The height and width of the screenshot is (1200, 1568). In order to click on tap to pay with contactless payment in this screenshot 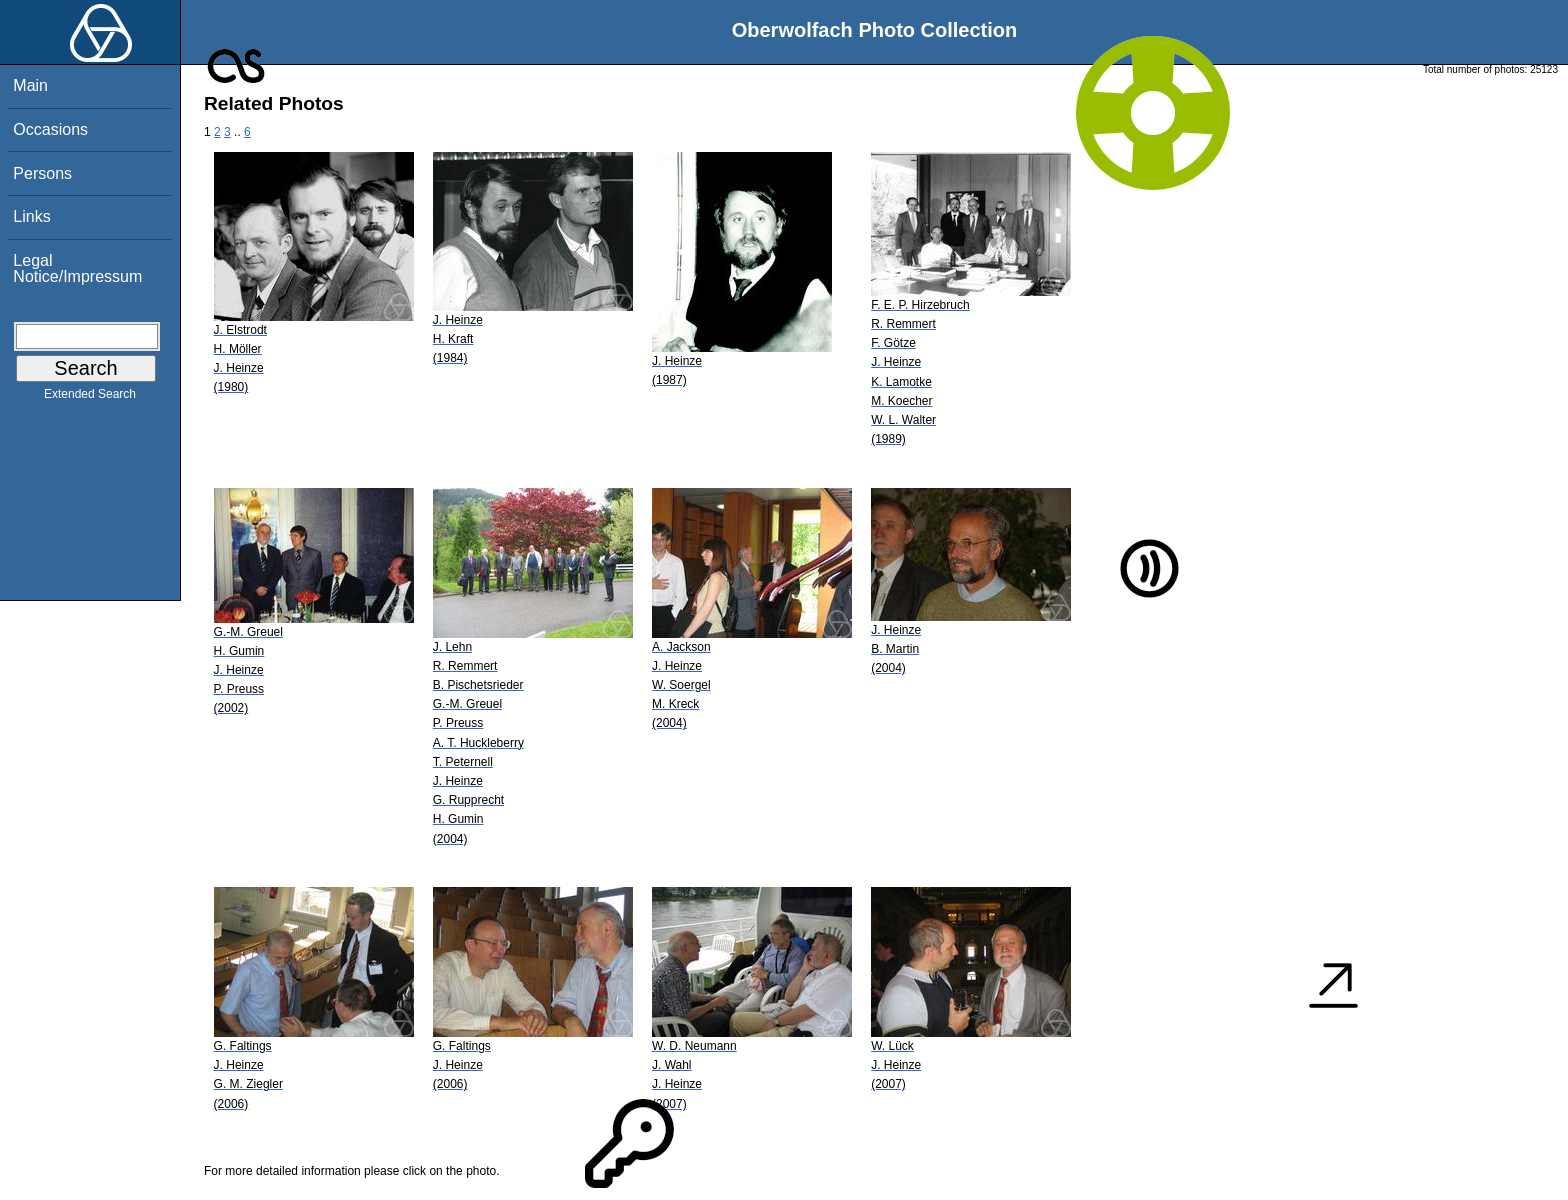, I will do `click(1149, 568)`.